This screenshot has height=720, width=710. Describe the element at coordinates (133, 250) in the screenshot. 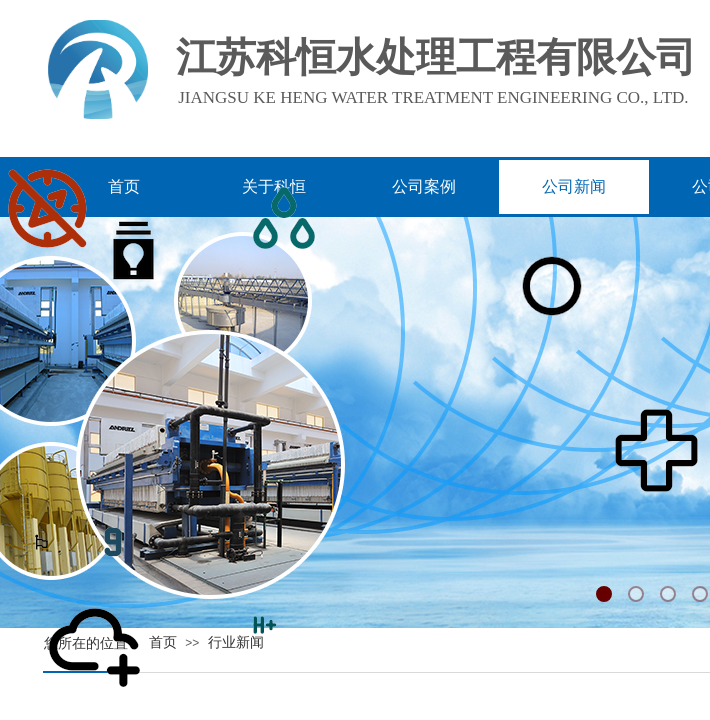

I see `run batch predictions or bulk AI processing` at that location.